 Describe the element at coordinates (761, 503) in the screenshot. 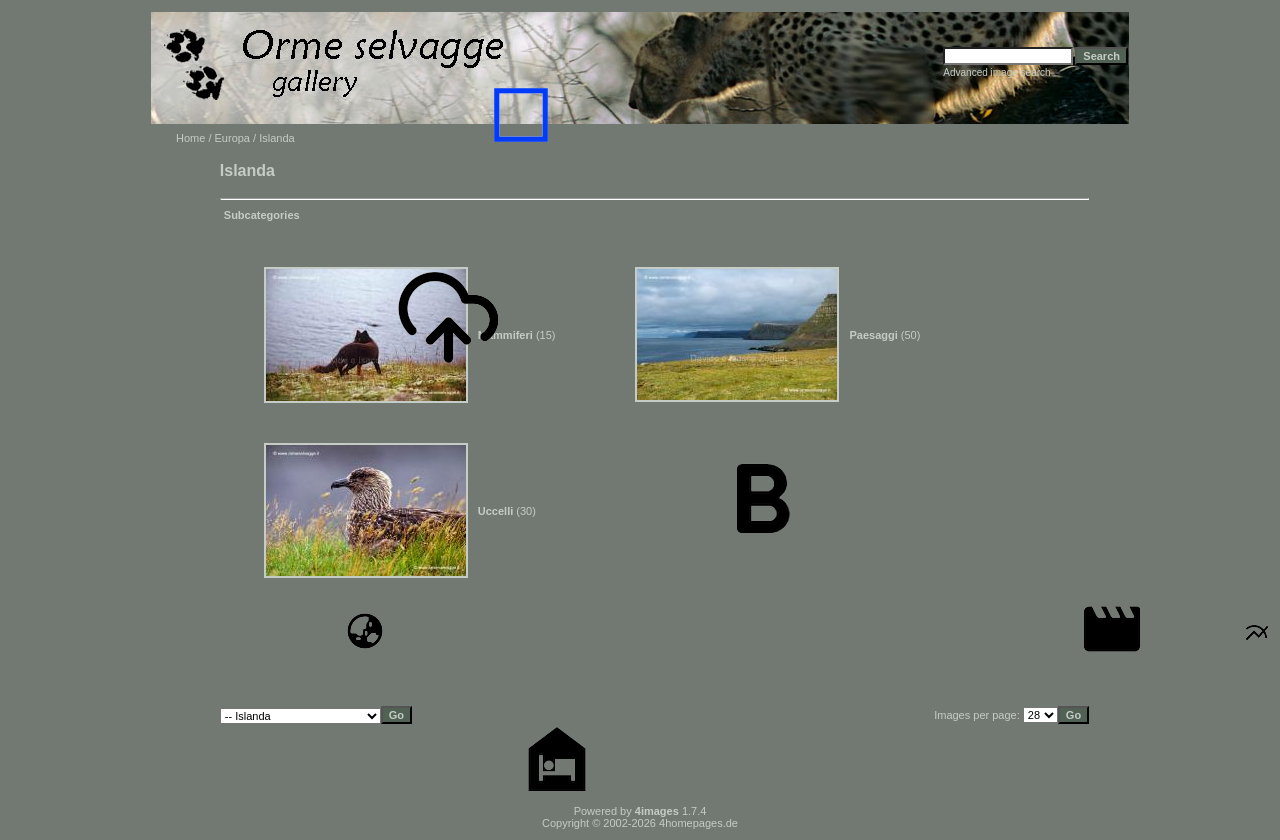

I see `apply bold formatting to selected text` at that location.